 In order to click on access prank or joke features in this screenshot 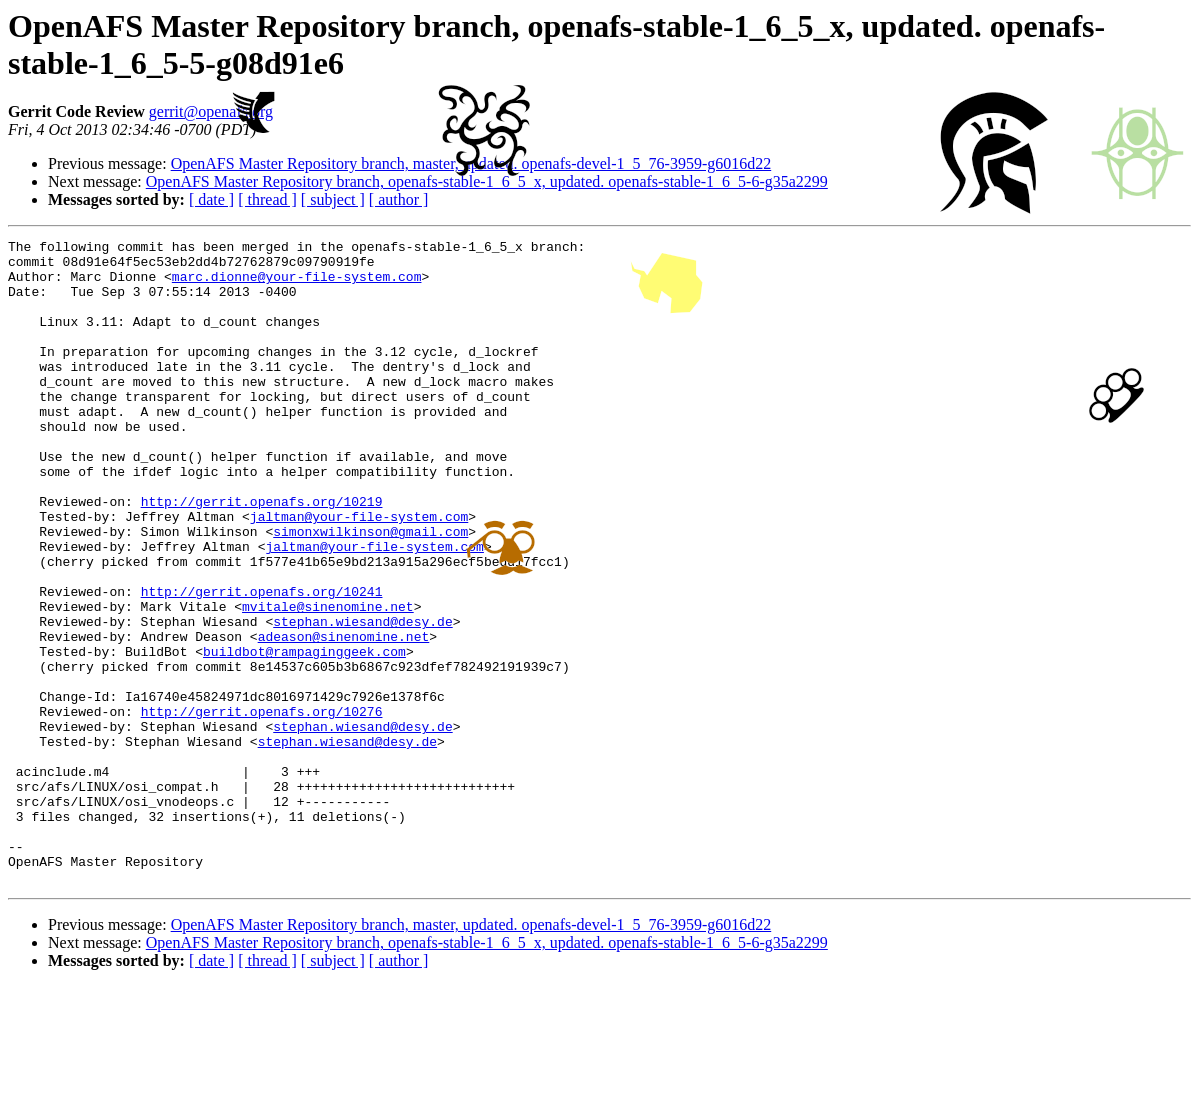, I will do `click(500, 546)`.